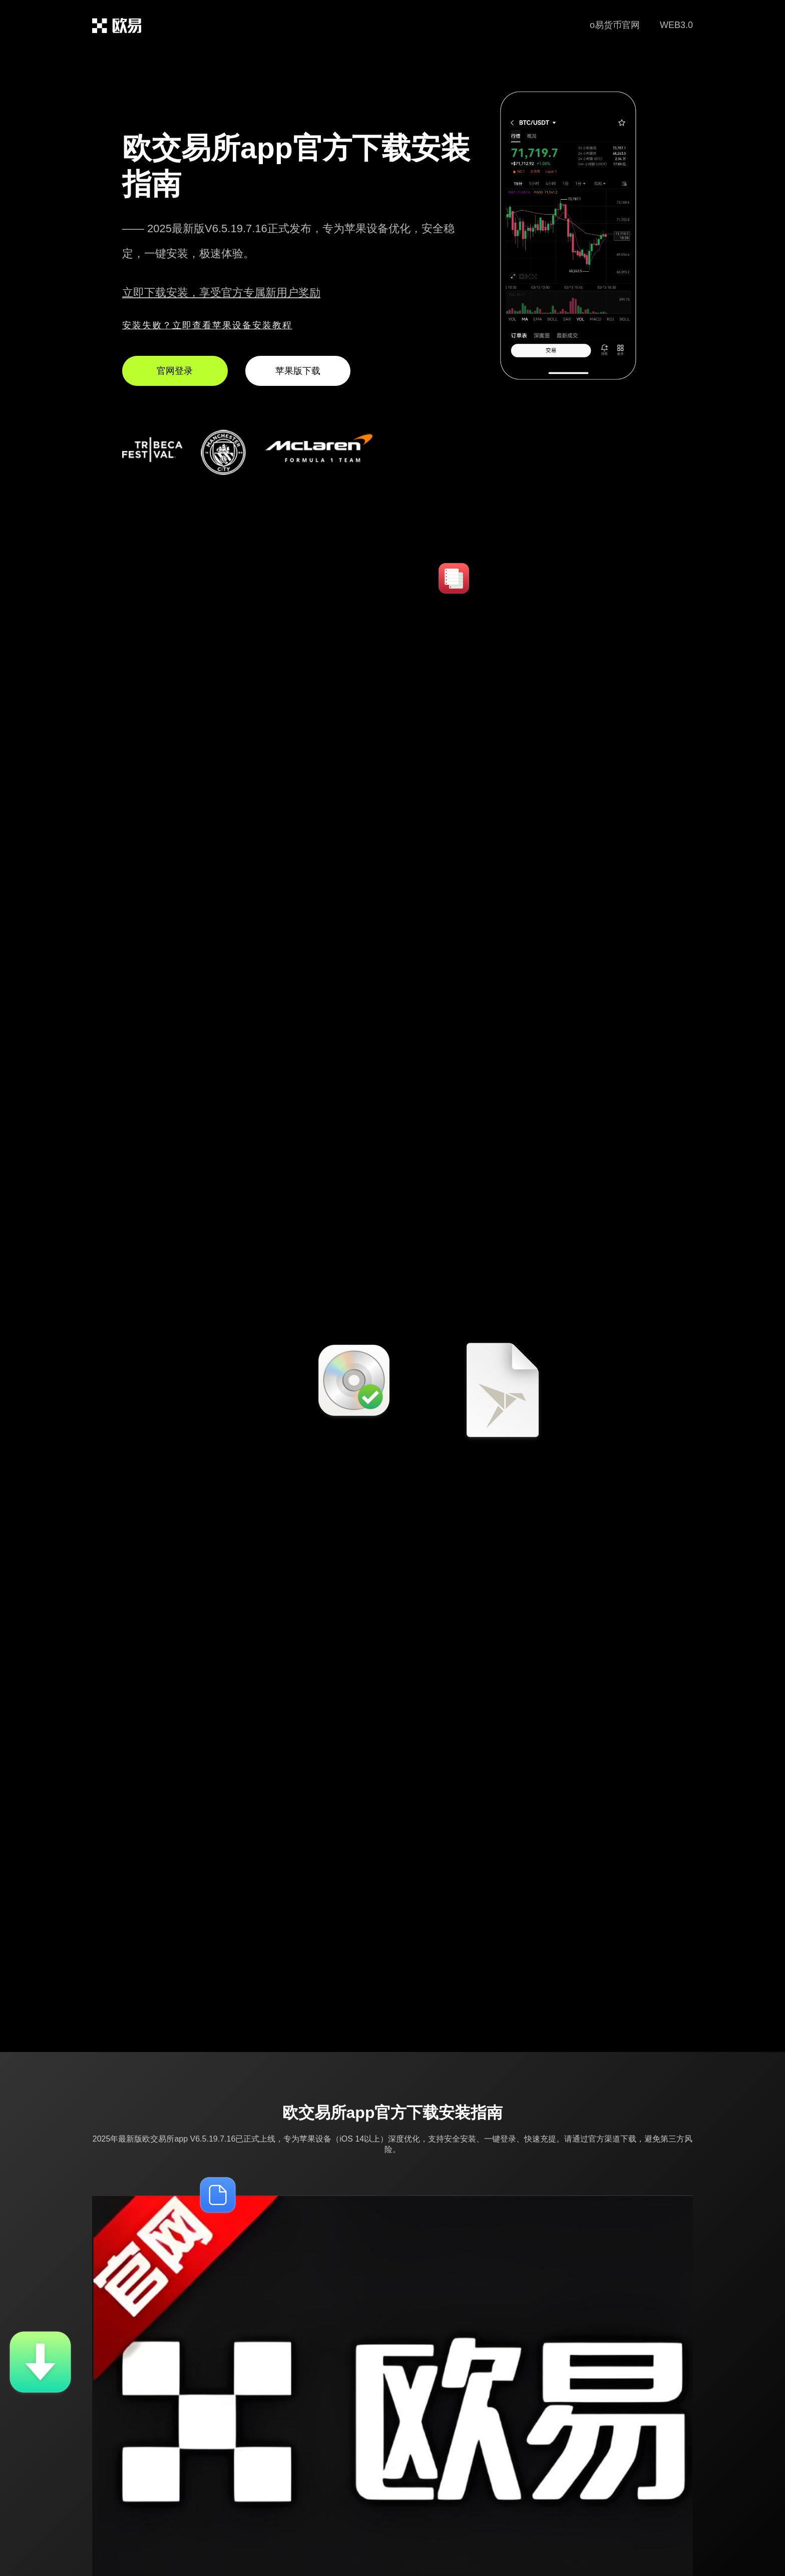  Describe the element at coordinates (454, 578) in the screenshot. I see `open kompare file comparison tool` at that location.